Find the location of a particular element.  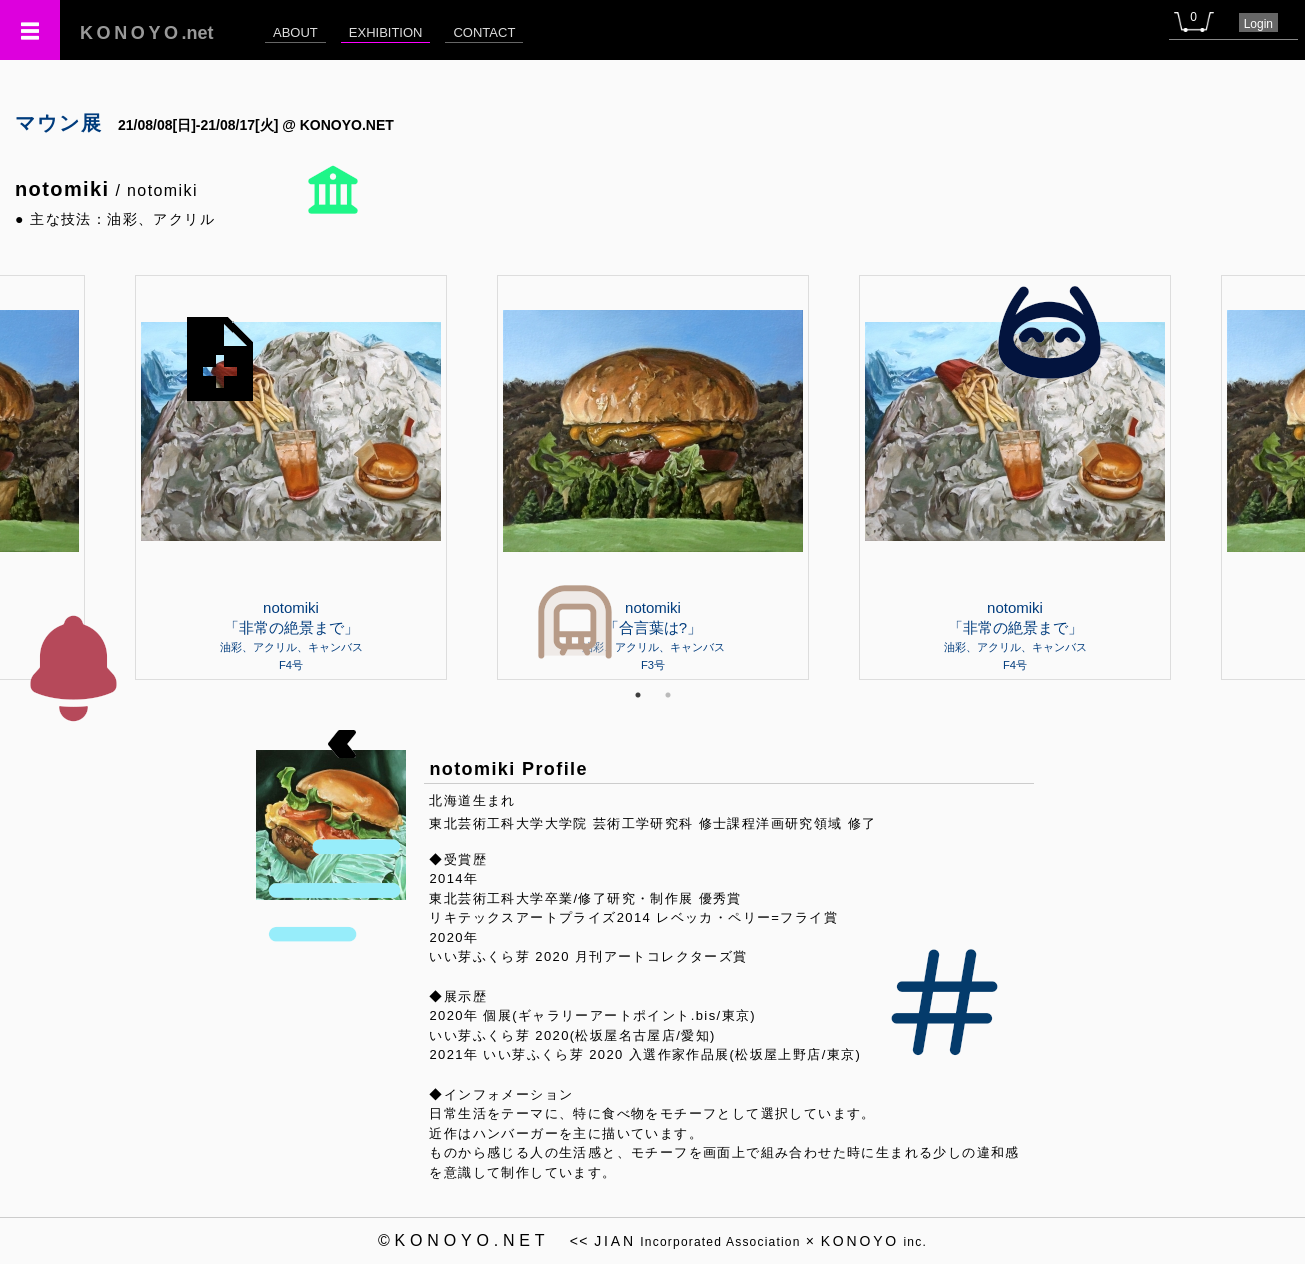

view notifications is located at coordinates (73, 668).